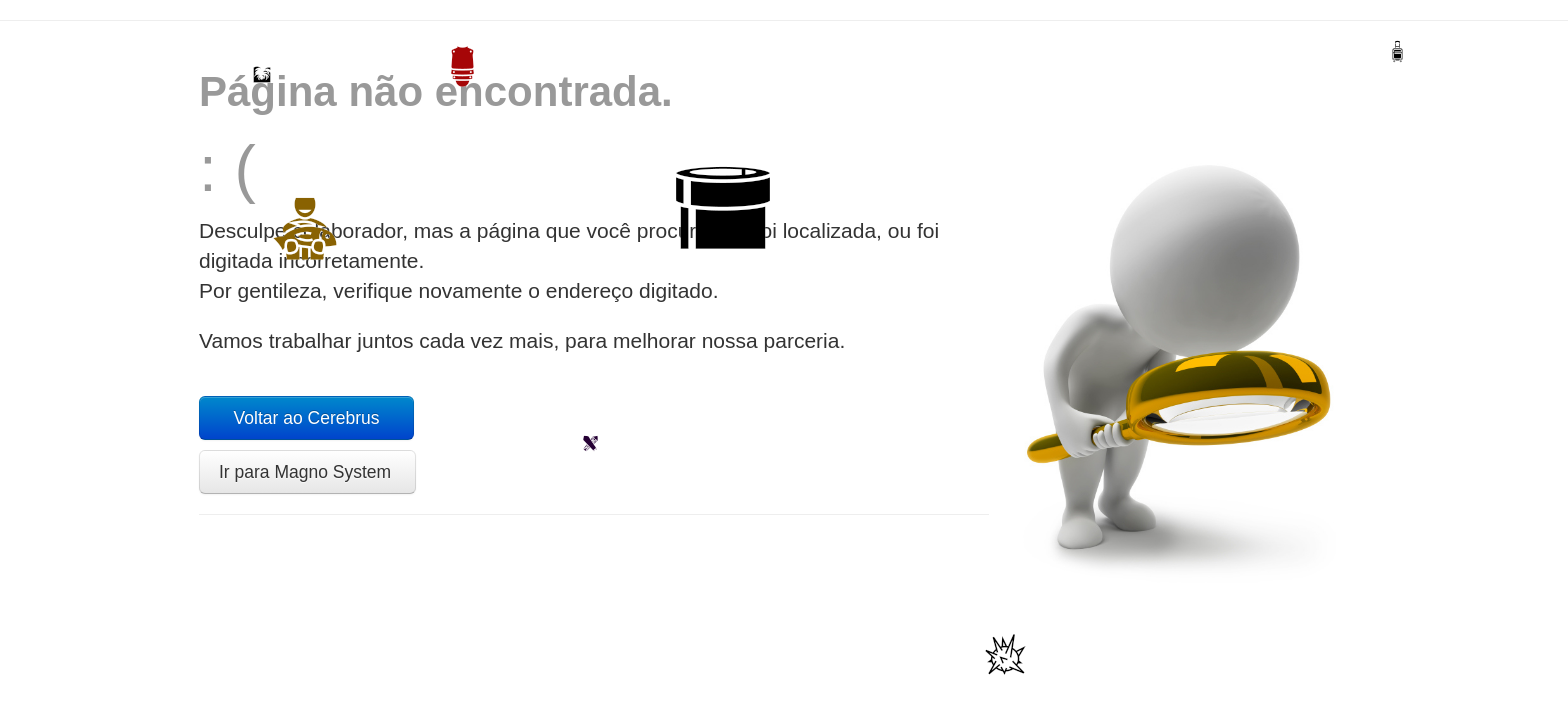  What do you see at coordinates (462, 66) in the screenshot?
I see `equip body armor to your character` at bounding box center [462, 66].